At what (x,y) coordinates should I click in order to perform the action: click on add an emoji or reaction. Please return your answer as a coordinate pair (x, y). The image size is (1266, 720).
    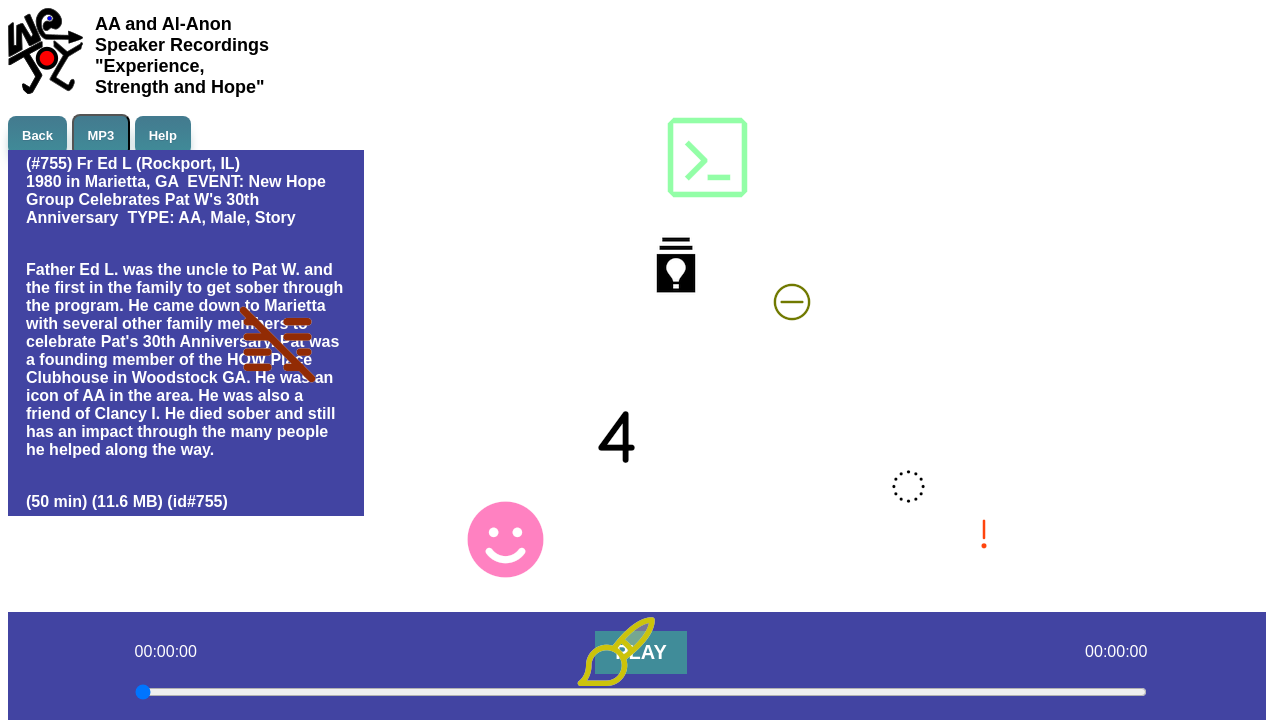
    Looking at the image, I should click on (505, 539).